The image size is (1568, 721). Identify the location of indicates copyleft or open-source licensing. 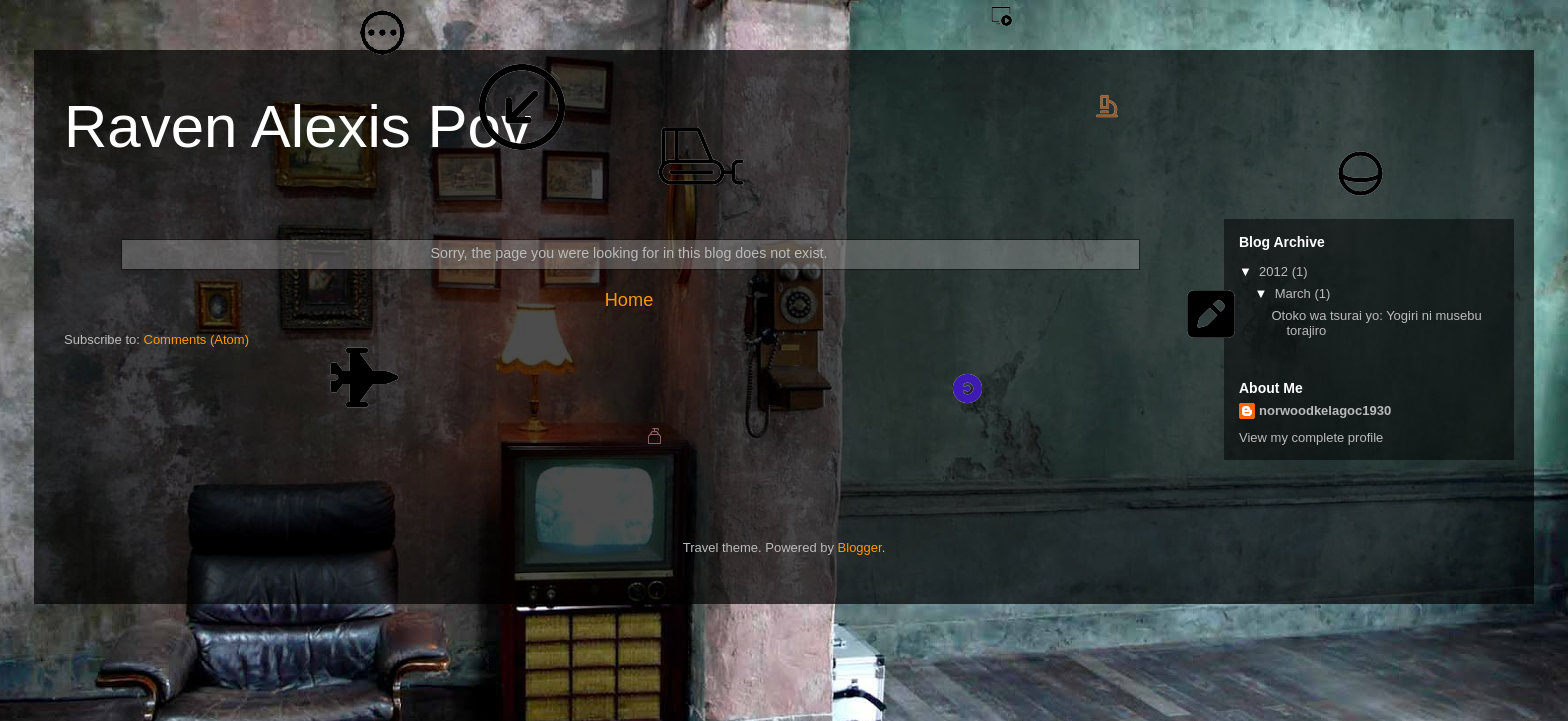
(967, 388).